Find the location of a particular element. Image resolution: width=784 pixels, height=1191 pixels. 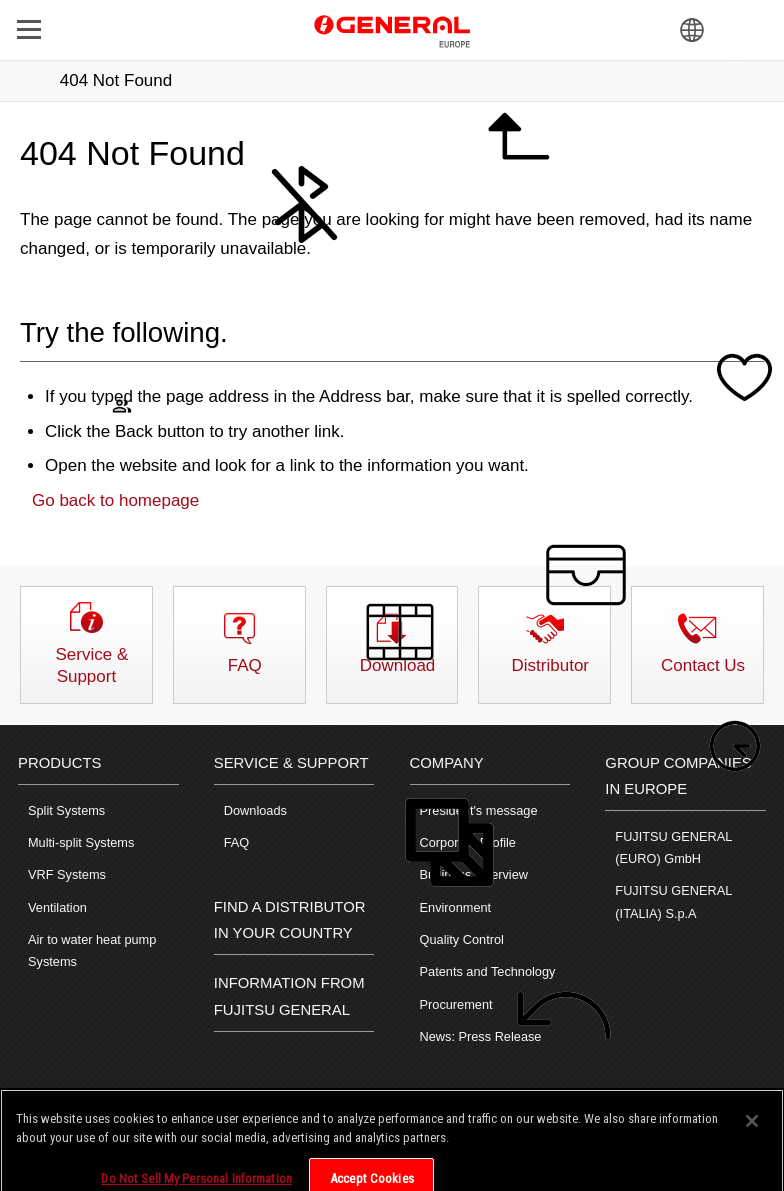

remove selected layer or element is located at coordinates (449, 842).